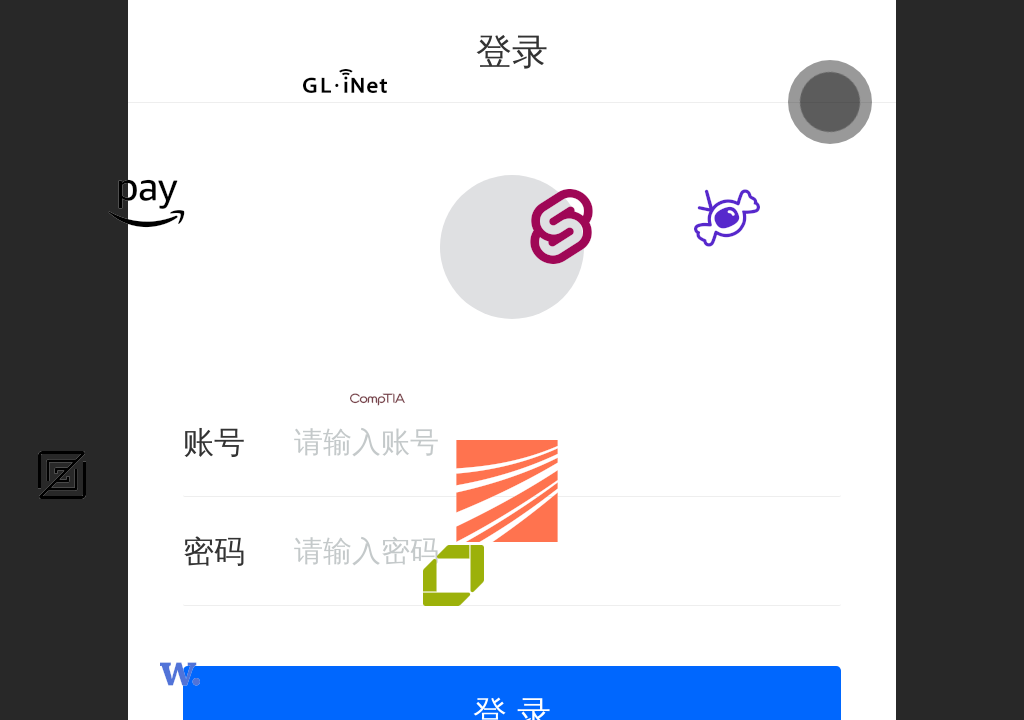 This screenshot has height=720, width=1024. Describe the element at coordinates (146, 203) in the screenshot. I see `pay with amazon pay` at that location.